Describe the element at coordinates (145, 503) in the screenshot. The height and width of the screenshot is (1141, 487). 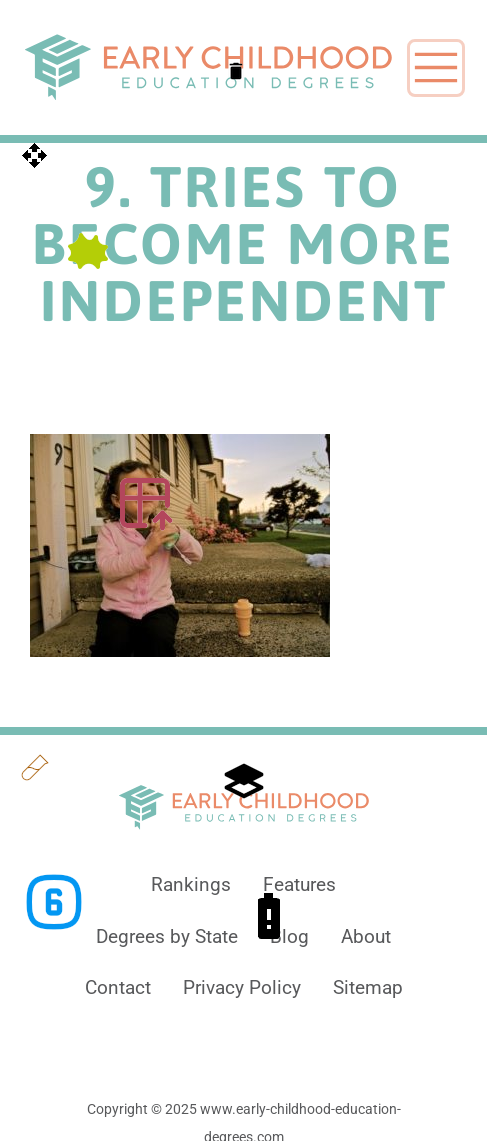
I see `import data into a table` at that location.